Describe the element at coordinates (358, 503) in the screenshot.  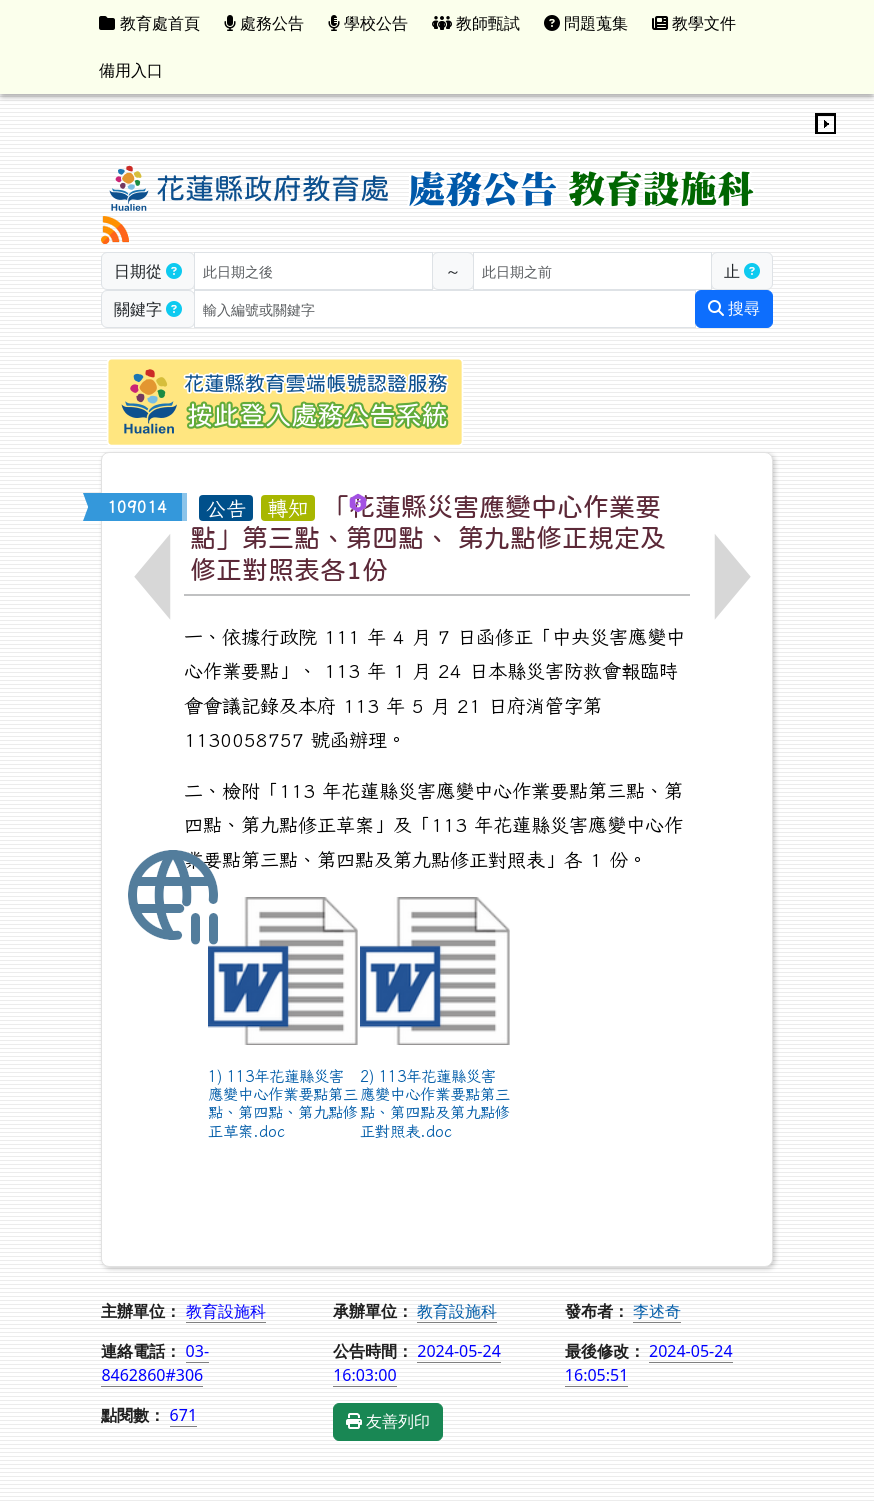
I see `step 5 in a multi-step process` at that location.